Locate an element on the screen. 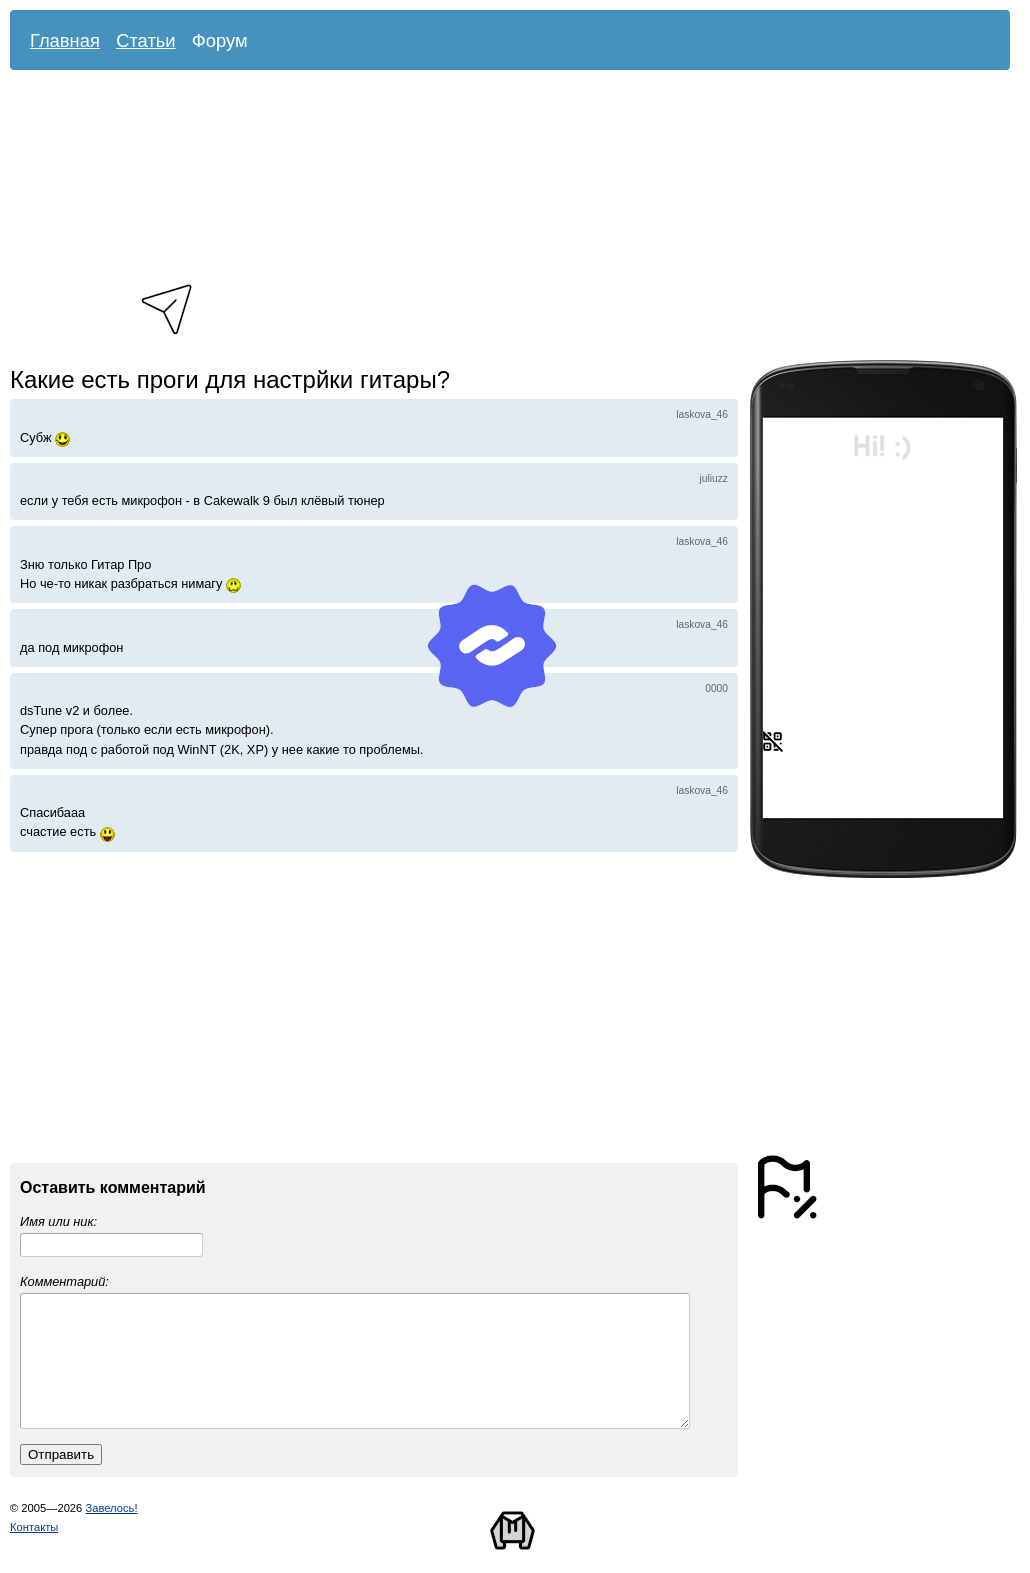  indicates a discord partnered server is located at coordinates (492, 646).